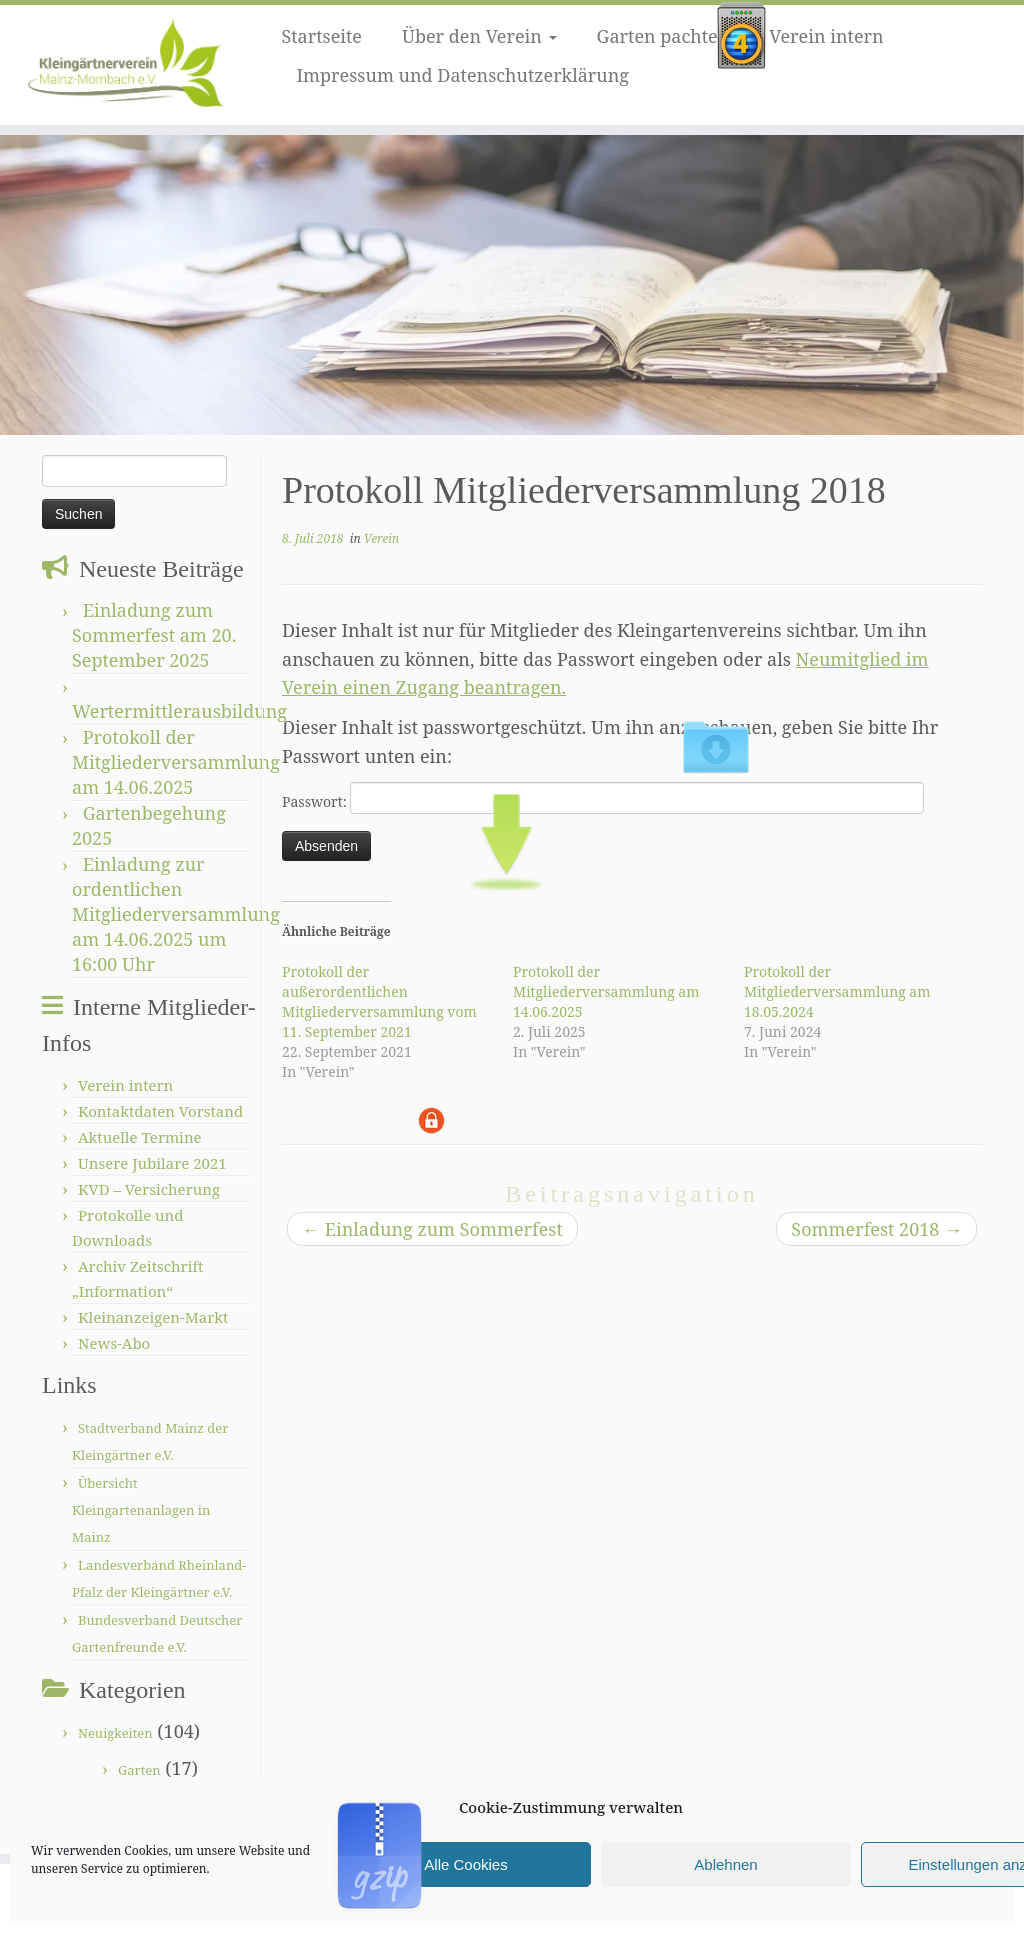  Describe the element at coordinates (431, 1120) in the screenshot. I see `access screen lock or security settings` at that location.